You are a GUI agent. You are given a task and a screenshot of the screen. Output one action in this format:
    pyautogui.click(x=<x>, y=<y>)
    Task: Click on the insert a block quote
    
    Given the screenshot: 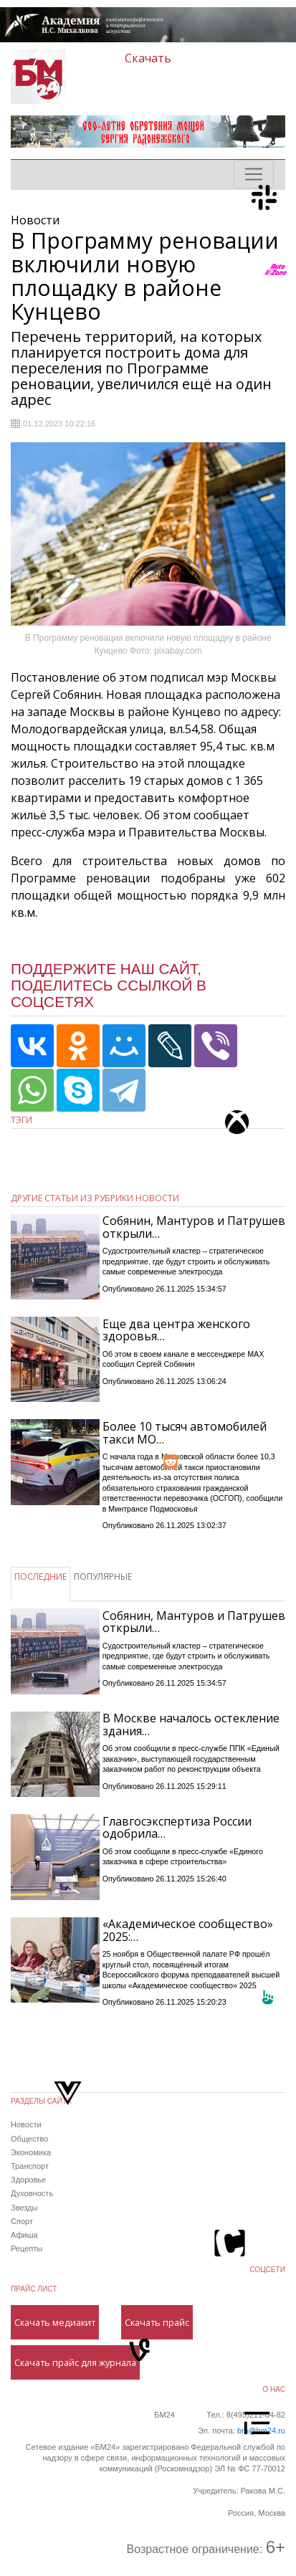 What is the action you would take?
    pyautogui.click(x=257, y=2423)
    